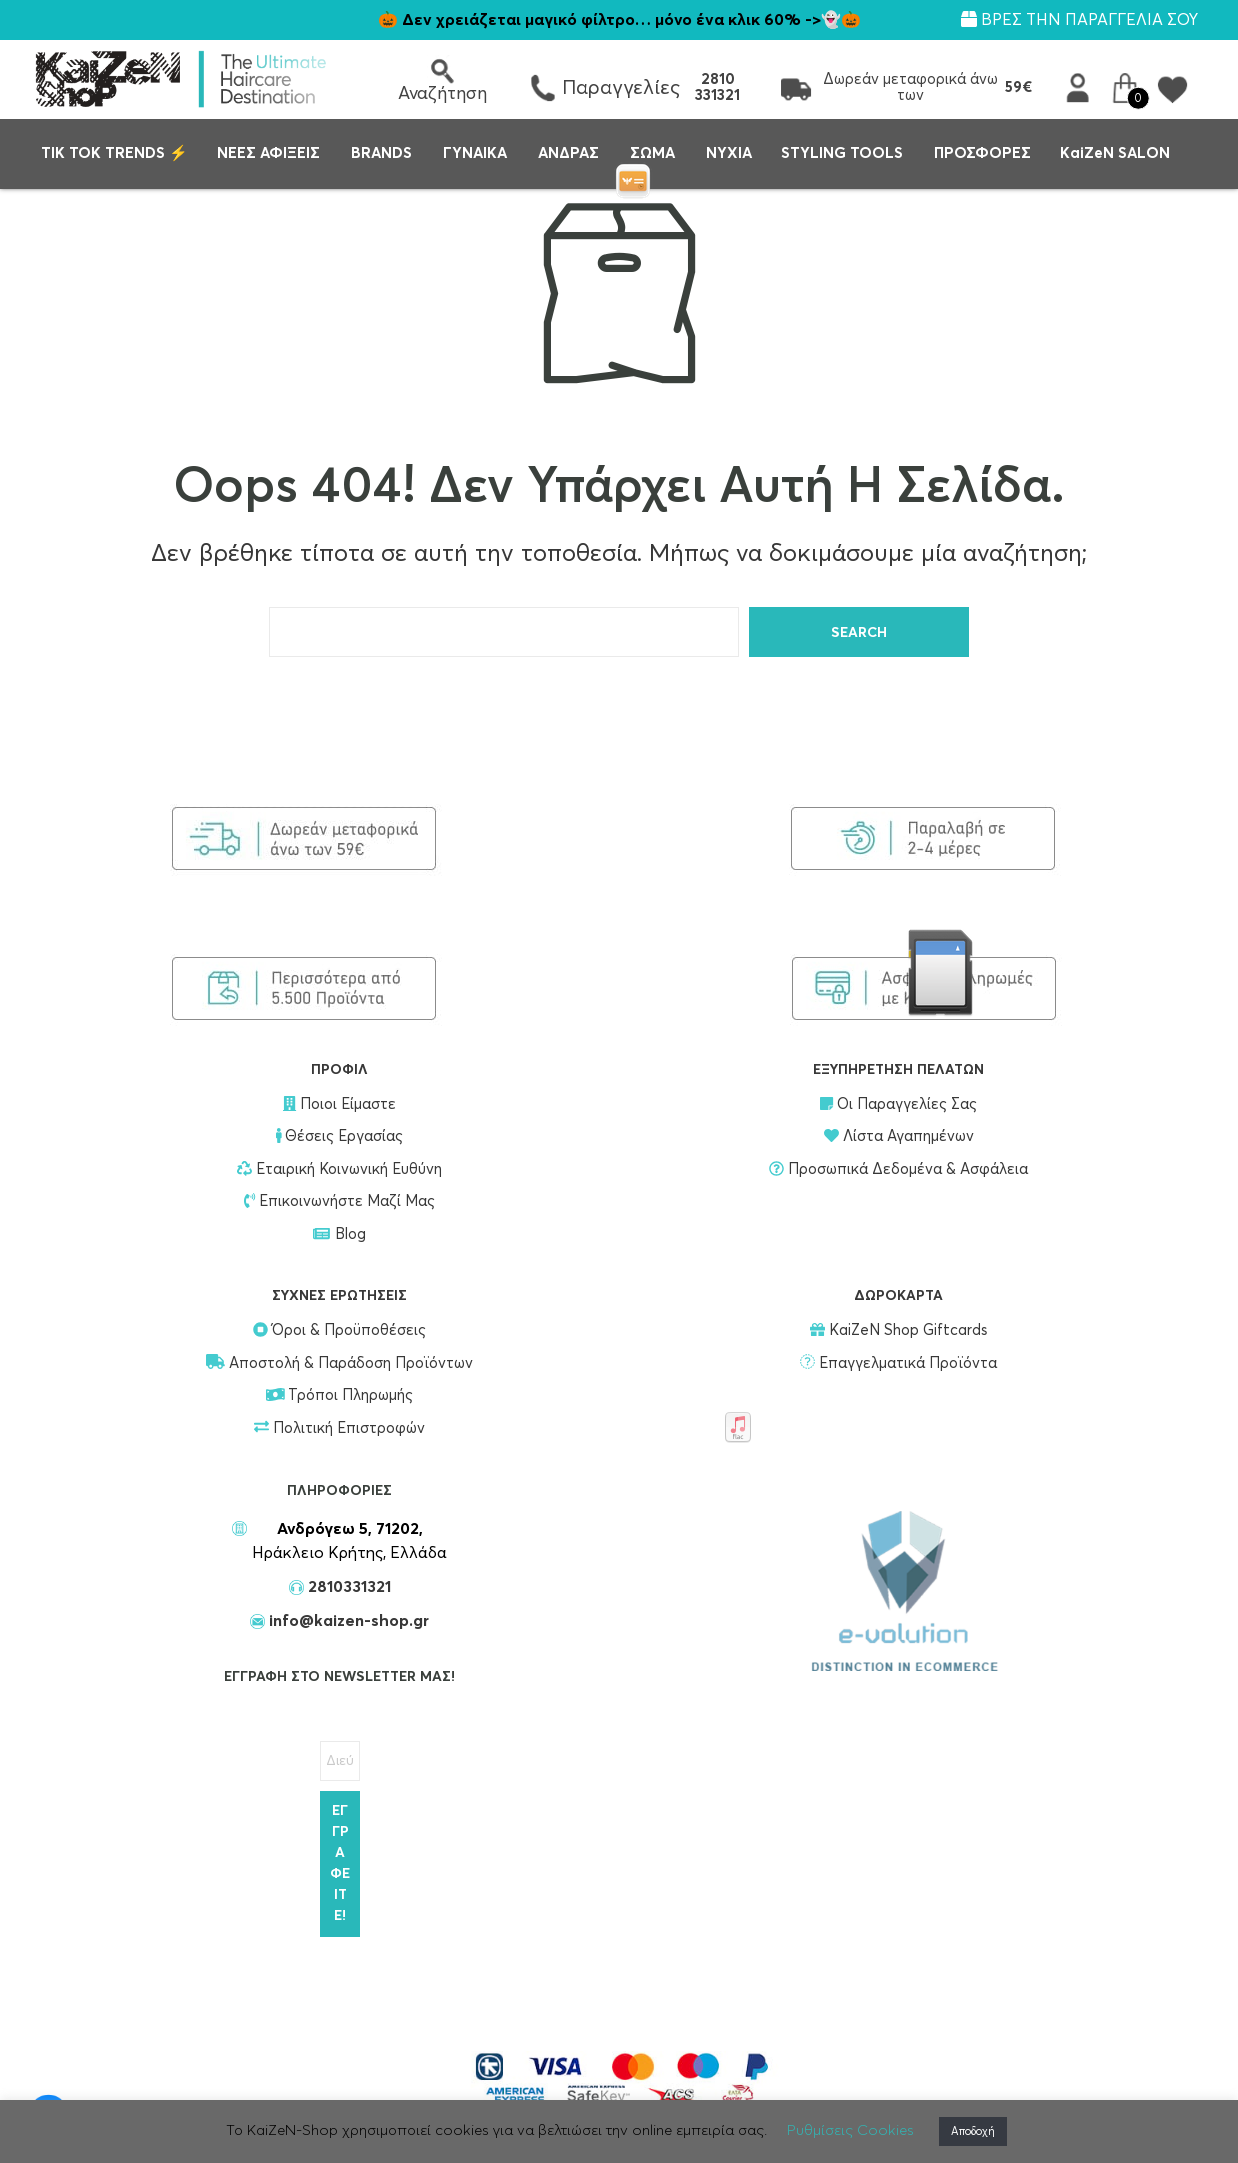 Image resolution: width=1238 pixels, height=2163 pixels. What do you see at coordinates (633, 181) in the screenshot?
I see `open kandji passport login or authentication` at bounding box center [633, 181].